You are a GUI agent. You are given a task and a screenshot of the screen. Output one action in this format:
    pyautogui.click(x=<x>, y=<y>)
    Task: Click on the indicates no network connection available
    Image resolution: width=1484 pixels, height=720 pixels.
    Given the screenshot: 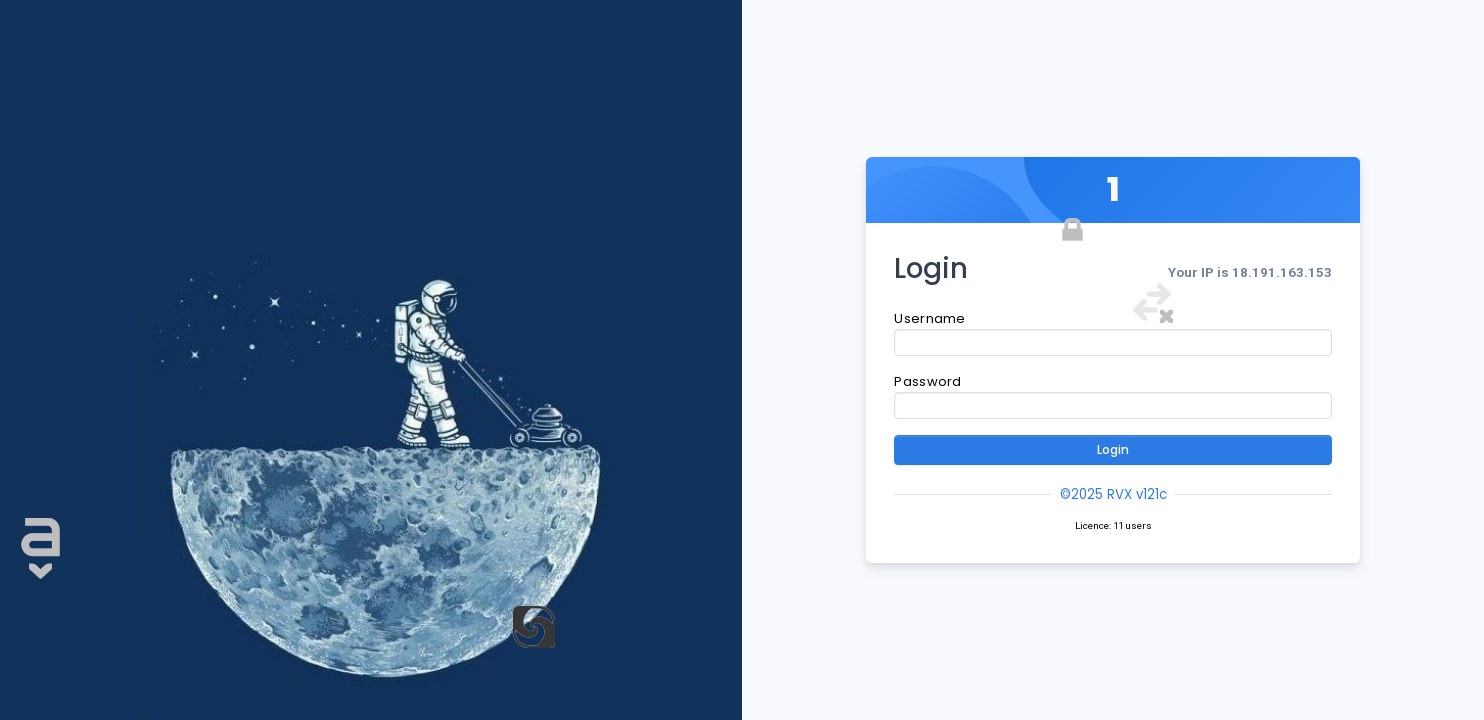 What is the action you would take?
    pyautogui.click(x=1152, y=302)
    